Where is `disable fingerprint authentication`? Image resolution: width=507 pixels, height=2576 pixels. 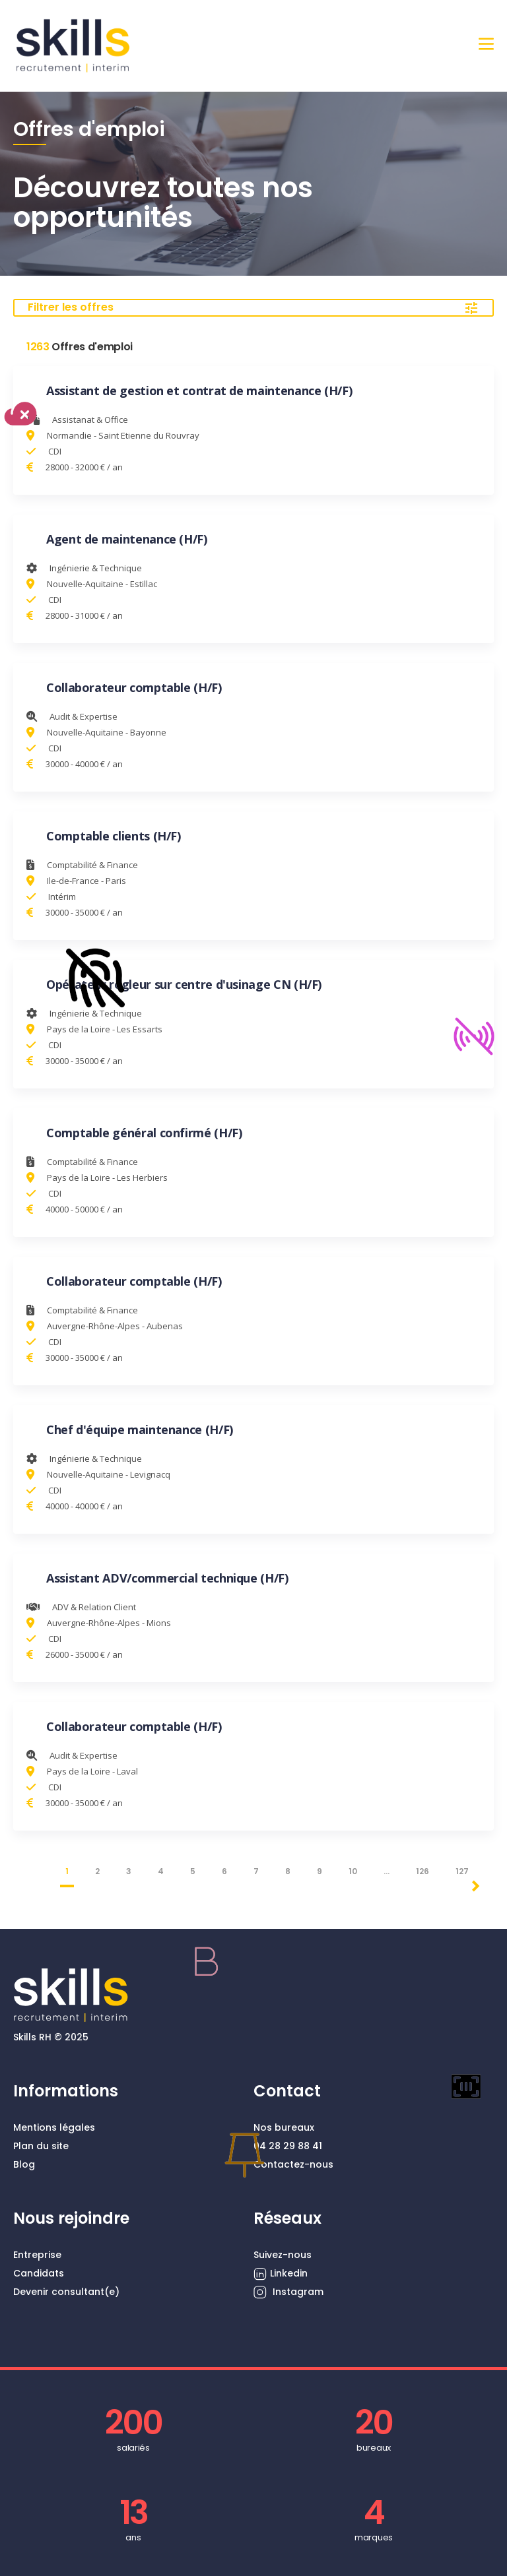 disable fingerprint authentication is located at coordinates (95, 978).